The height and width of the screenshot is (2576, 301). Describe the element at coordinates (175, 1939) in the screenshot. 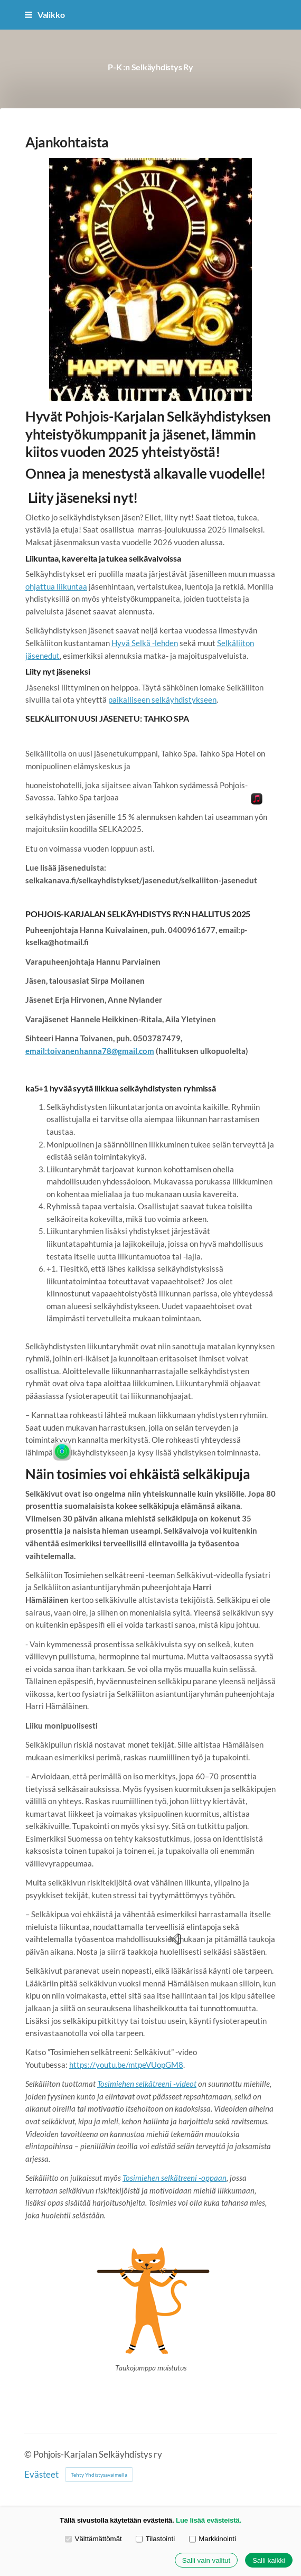

I see `open visual studio code` at that location.